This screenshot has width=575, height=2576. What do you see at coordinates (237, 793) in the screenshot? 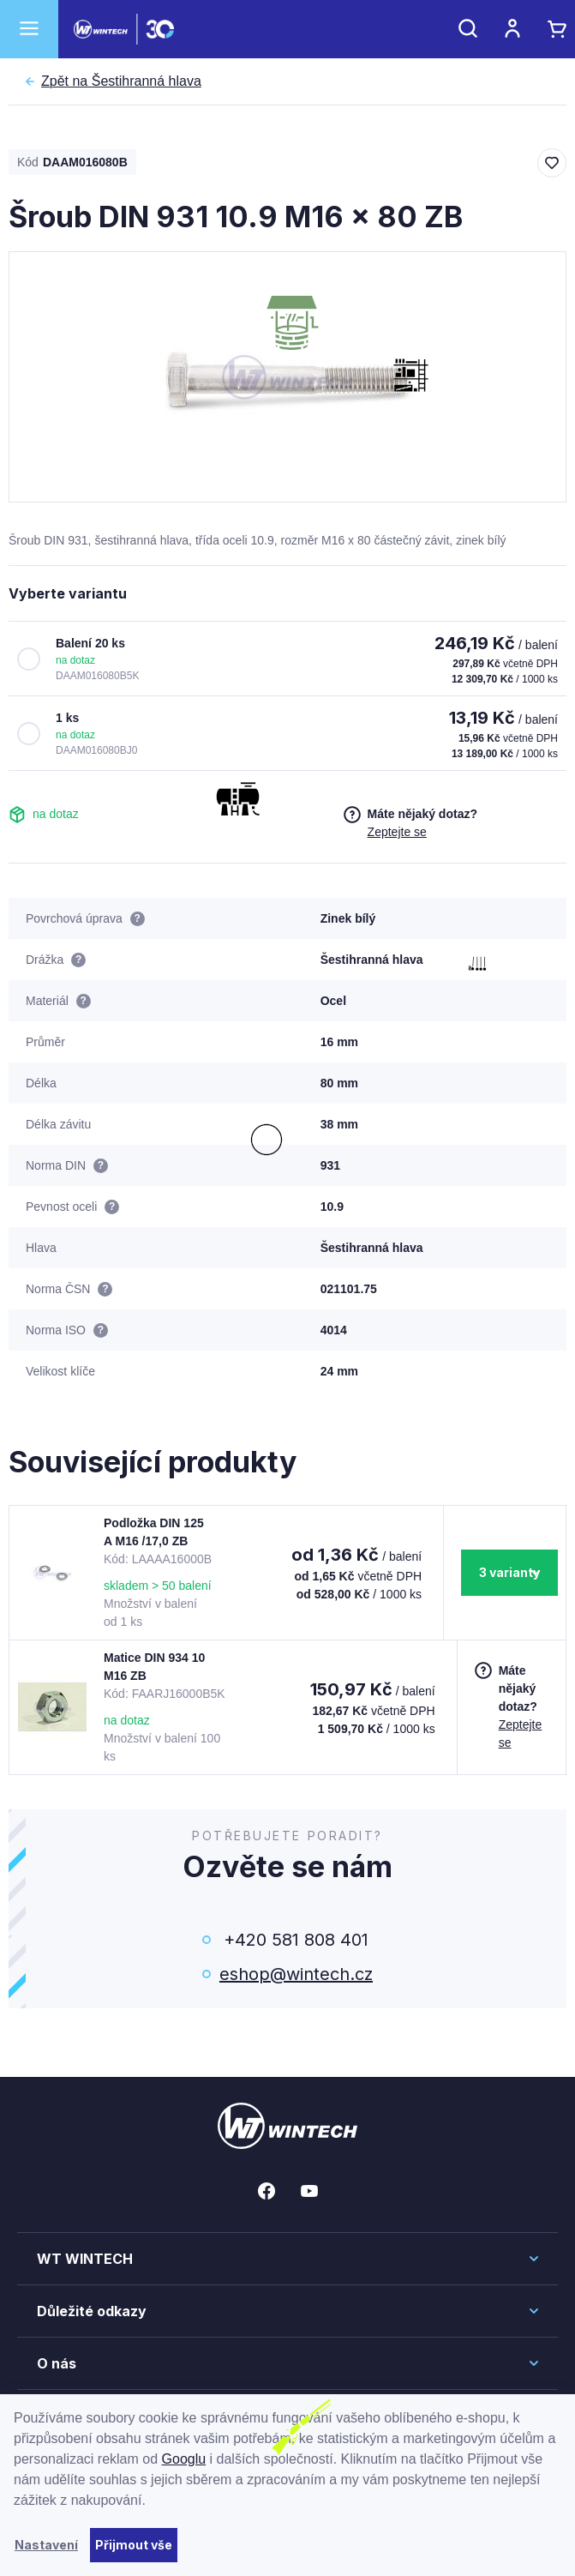
I see `view fuel tank status or capacity` at bounding box center [237, 793].